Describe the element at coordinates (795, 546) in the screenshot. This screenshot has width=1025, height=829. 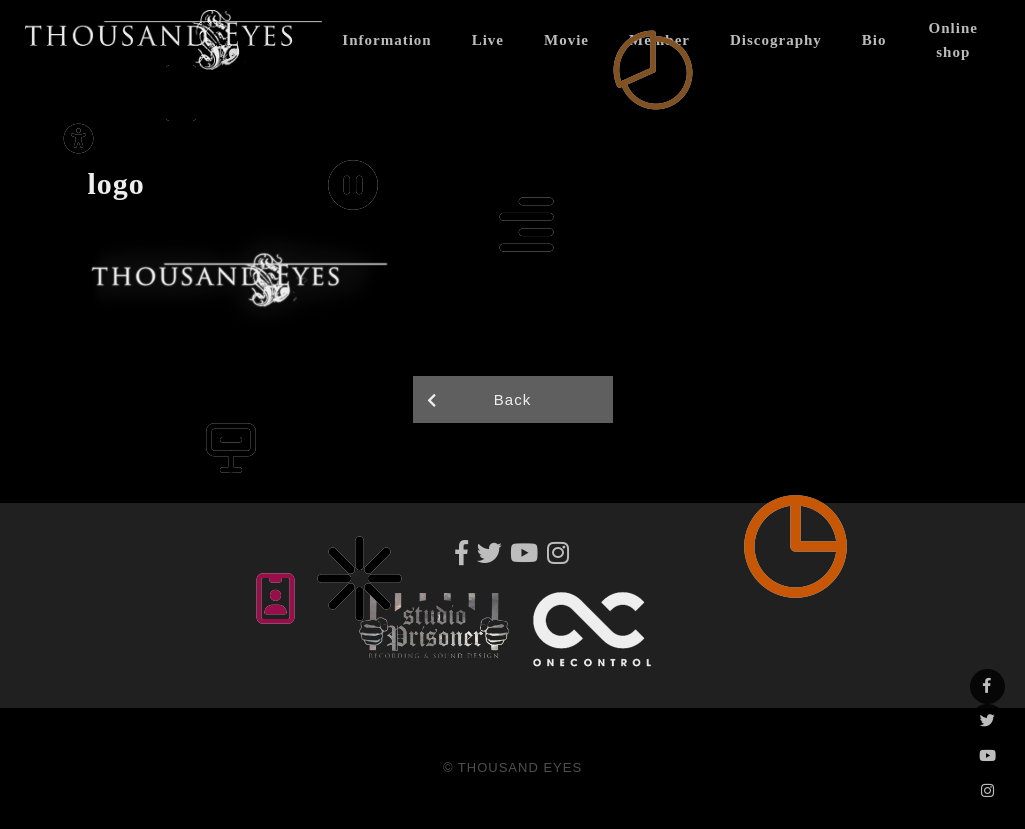
I see `view analytics or statistics breakdown` at that location.